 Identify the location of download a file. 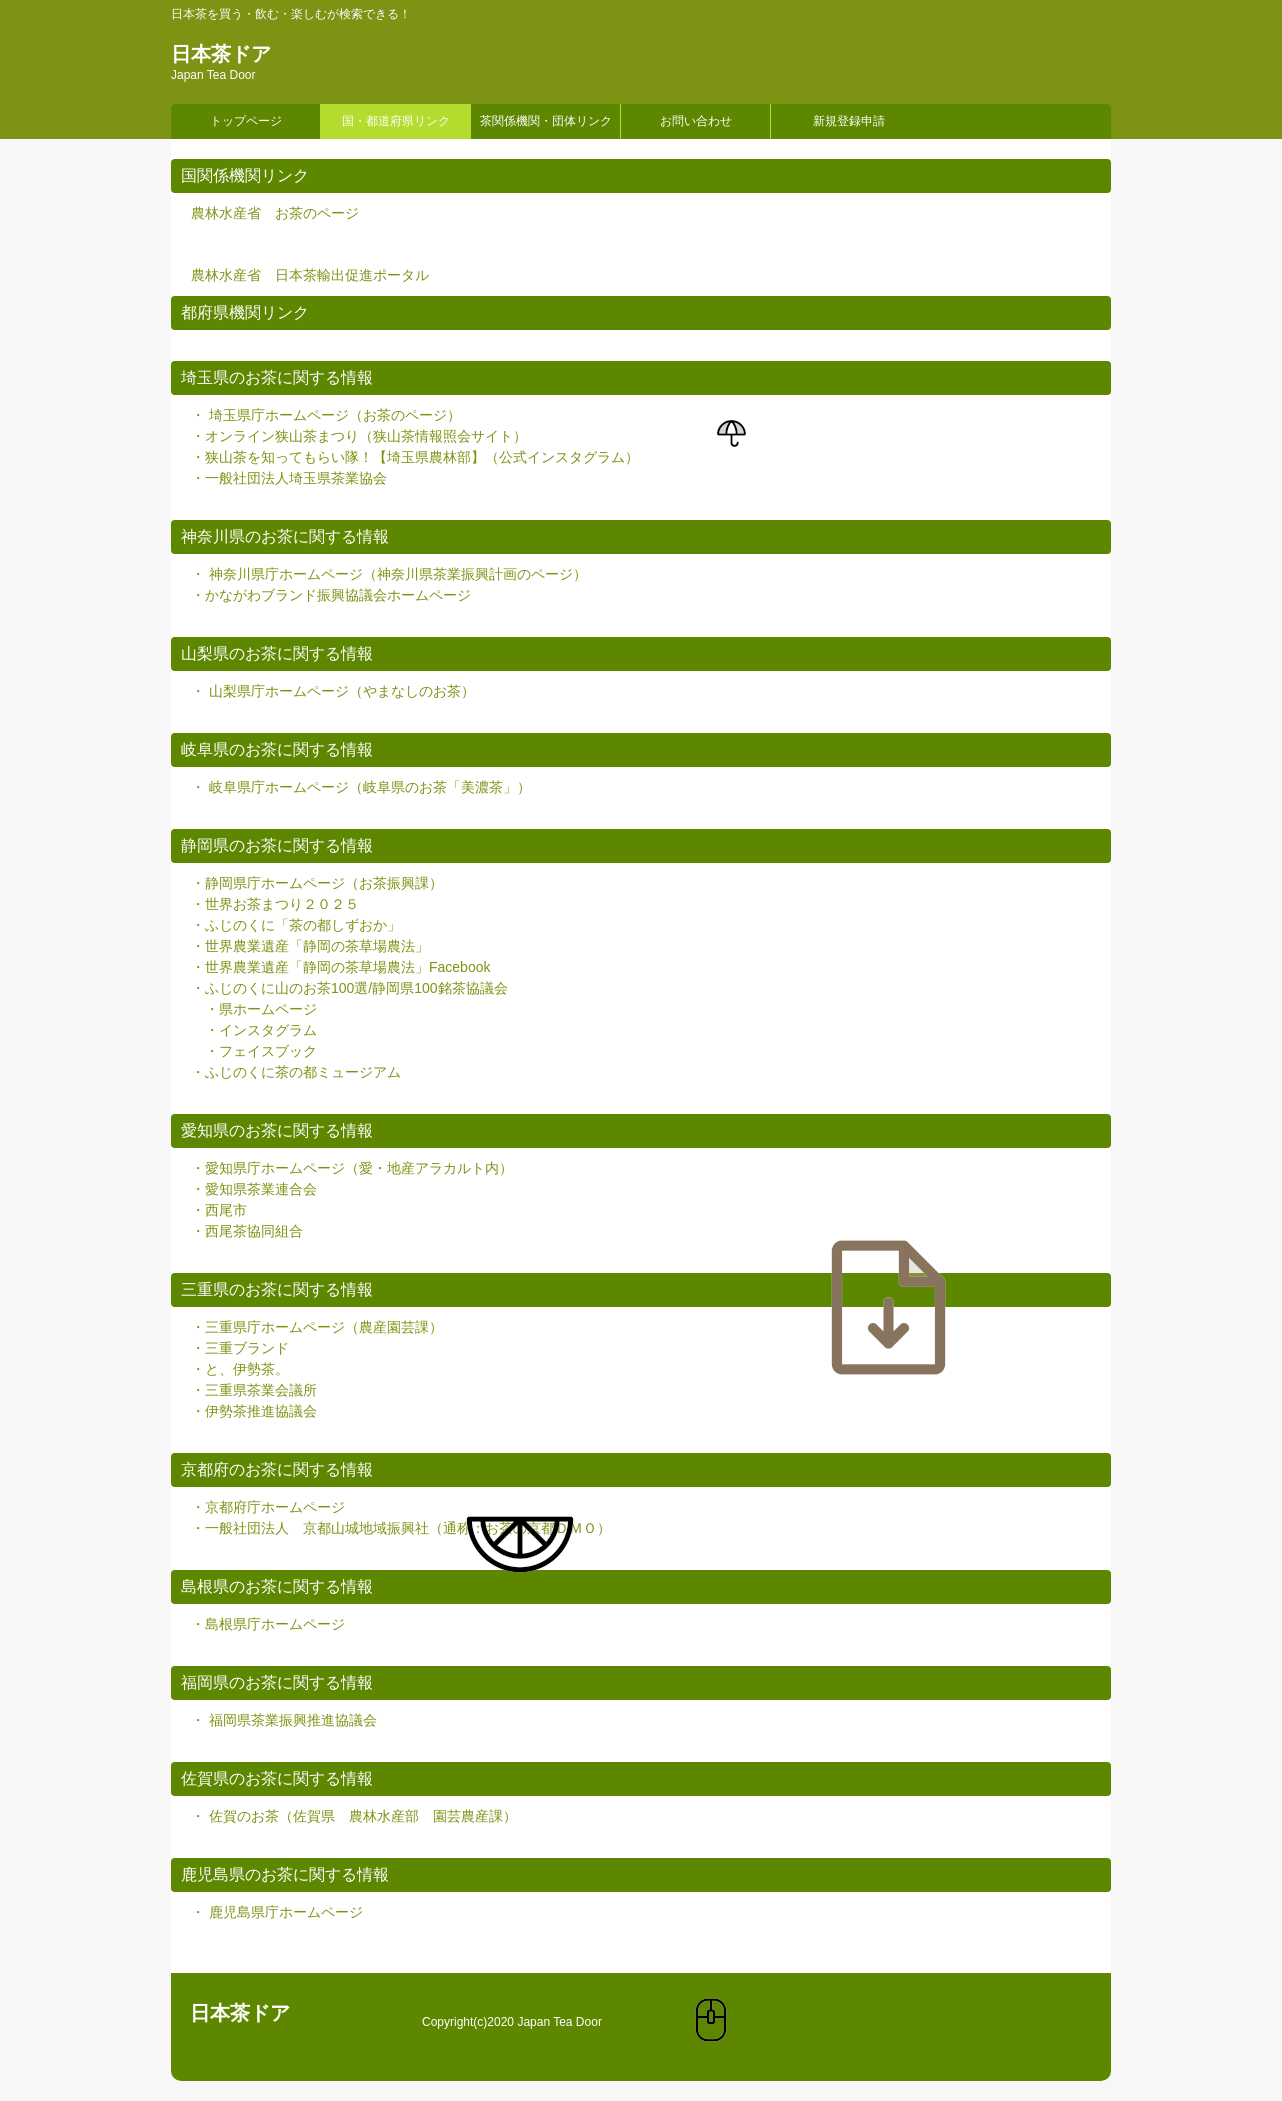
(888, 1307).